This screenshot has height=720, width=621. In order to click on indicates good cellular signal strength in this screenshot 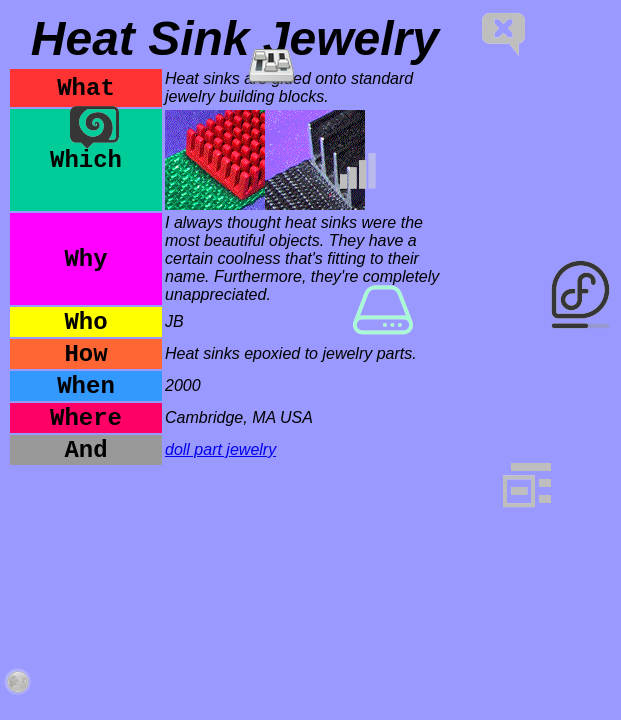, I will do `click(359, 172)`.